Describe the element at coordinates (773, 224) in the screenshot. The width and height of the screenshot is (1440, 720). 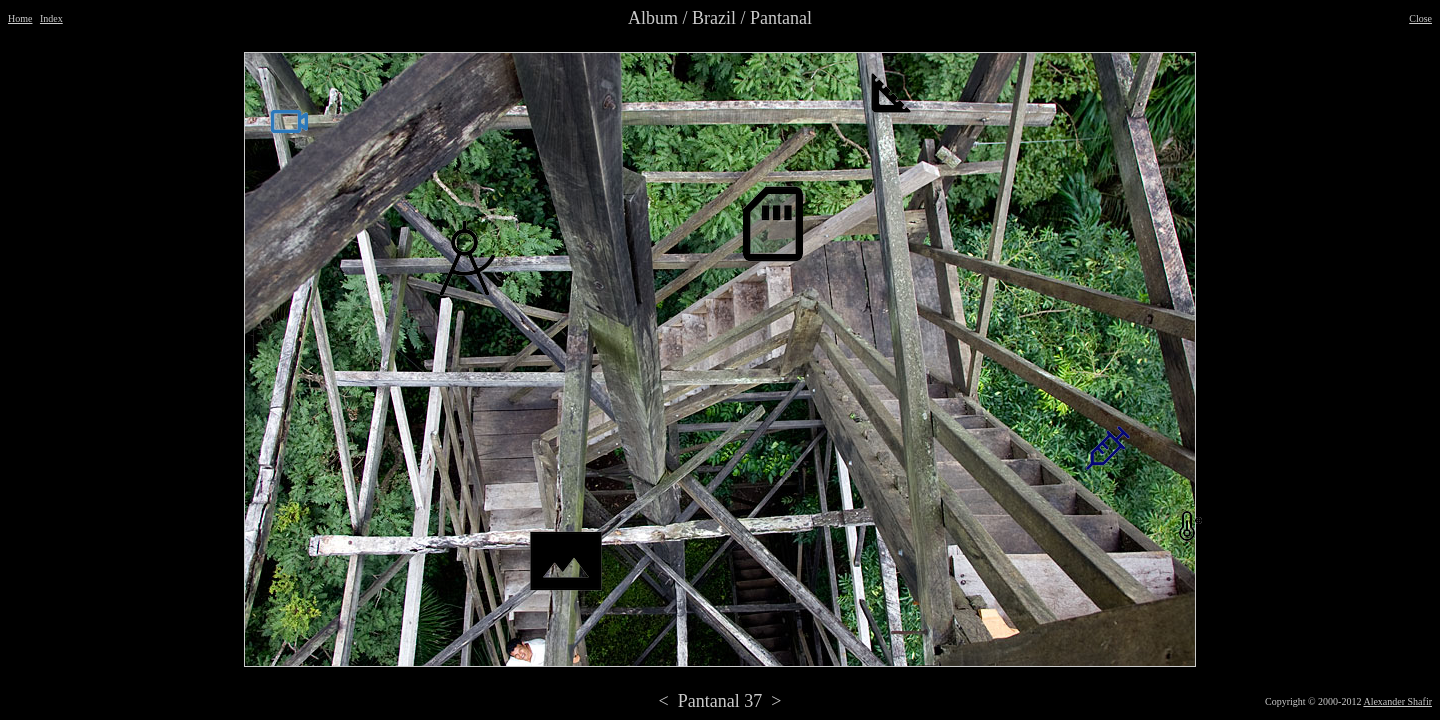
I see `access SD card storage` at that location.